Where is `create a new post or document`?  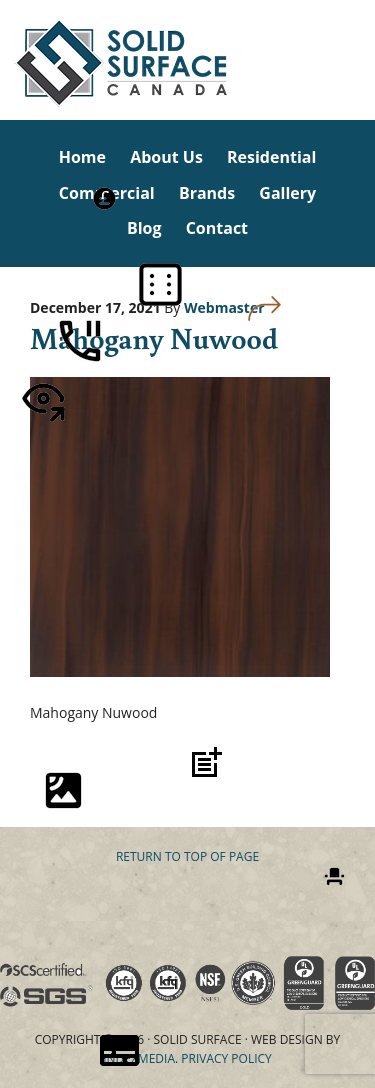
create a new post or document is located at coordinates (206, 763).